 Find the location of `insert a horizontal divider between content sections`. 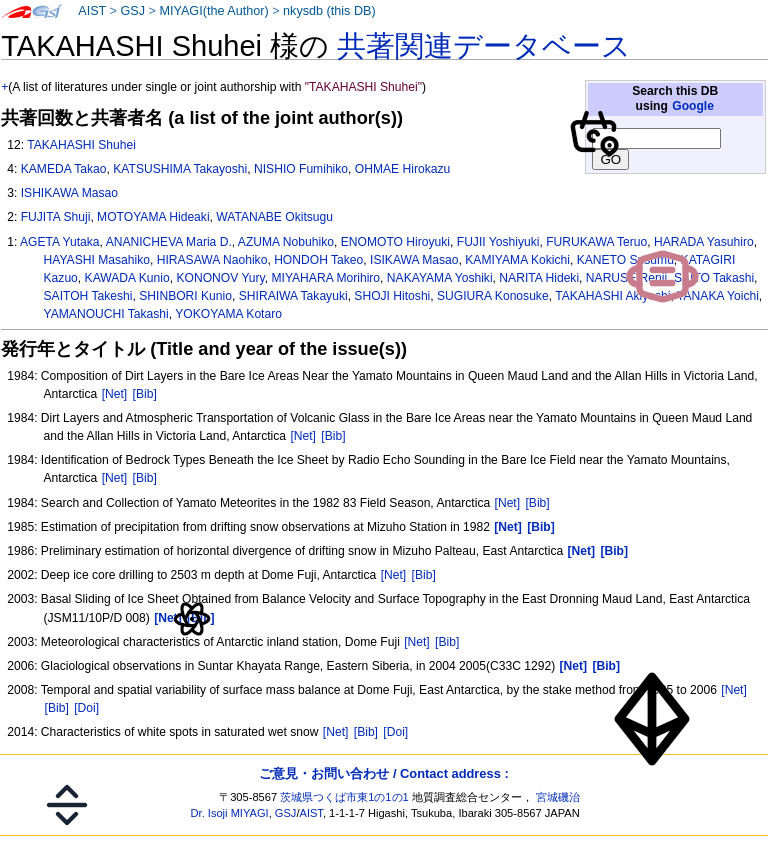

insert a horizontal divider between content sections is located at coordinates (67, 805).